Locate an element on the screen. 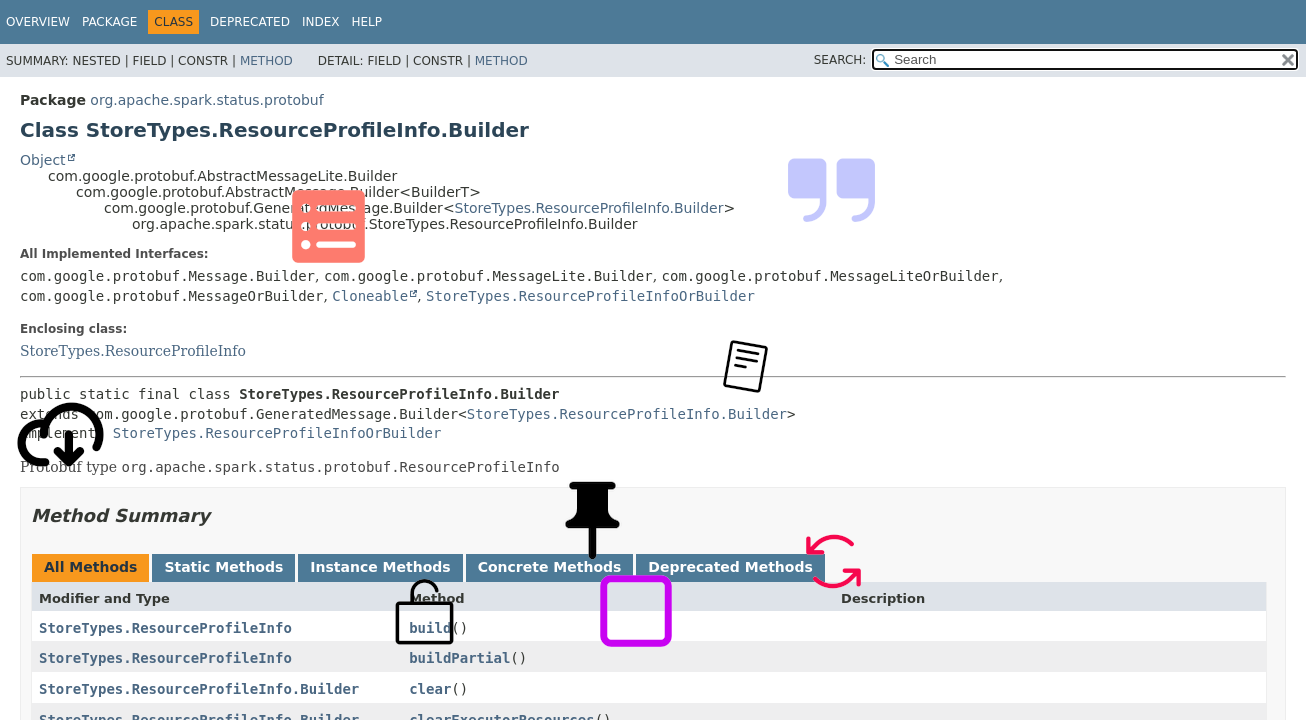  view your resume or CV is located at coordinates (745, 366).